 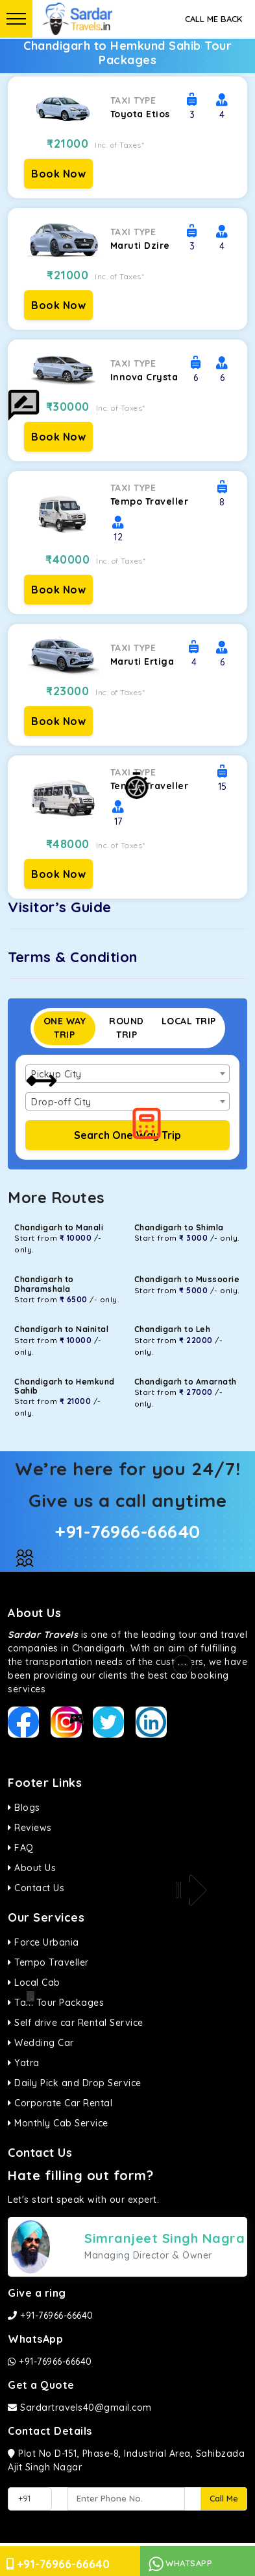 What do you see at coordinates (42, 1081) in the screenshot?
I see `navigate to next step or section` at bounding box center [42, 1081].